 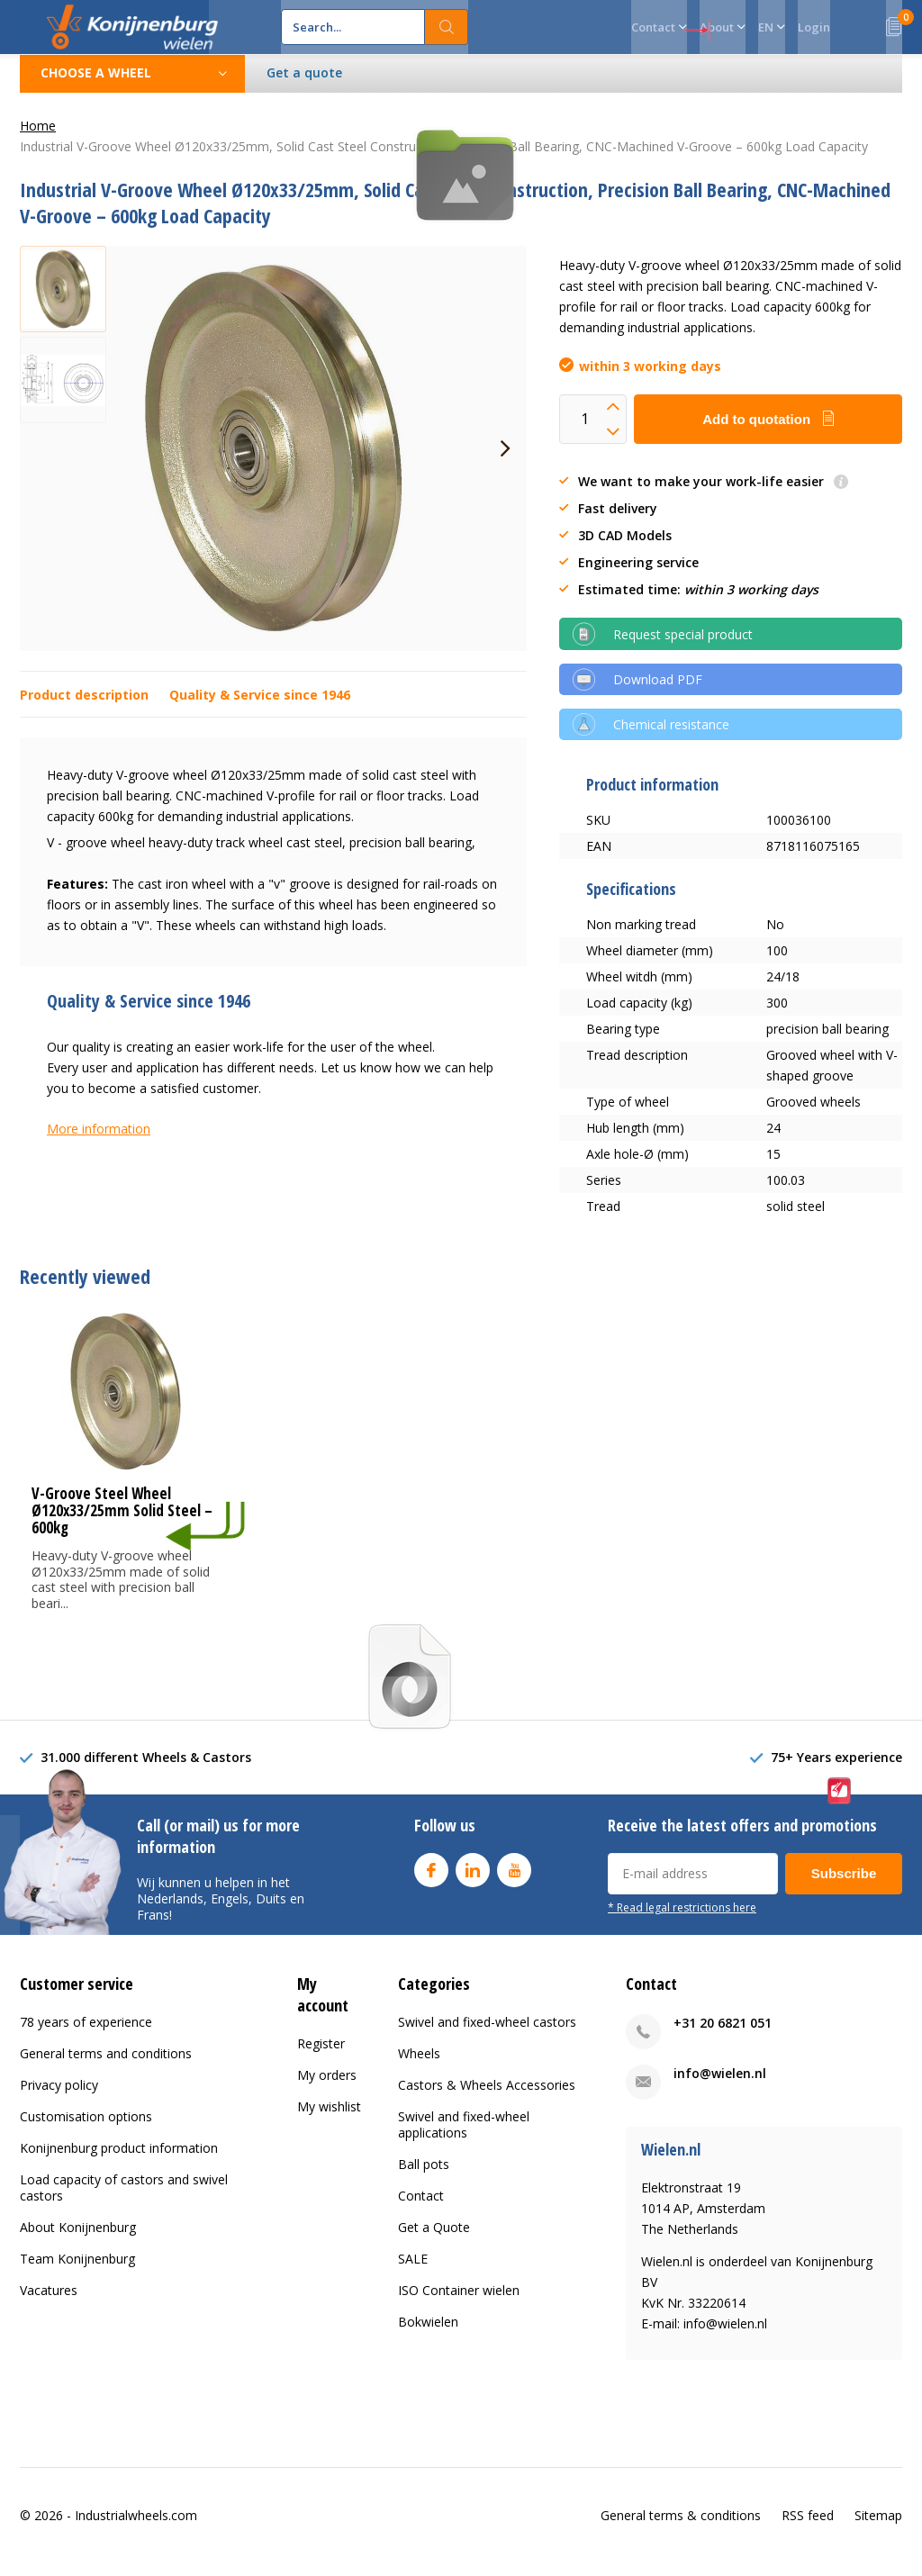 I want to click on open your pictures folder, so click(x=465, y=175).